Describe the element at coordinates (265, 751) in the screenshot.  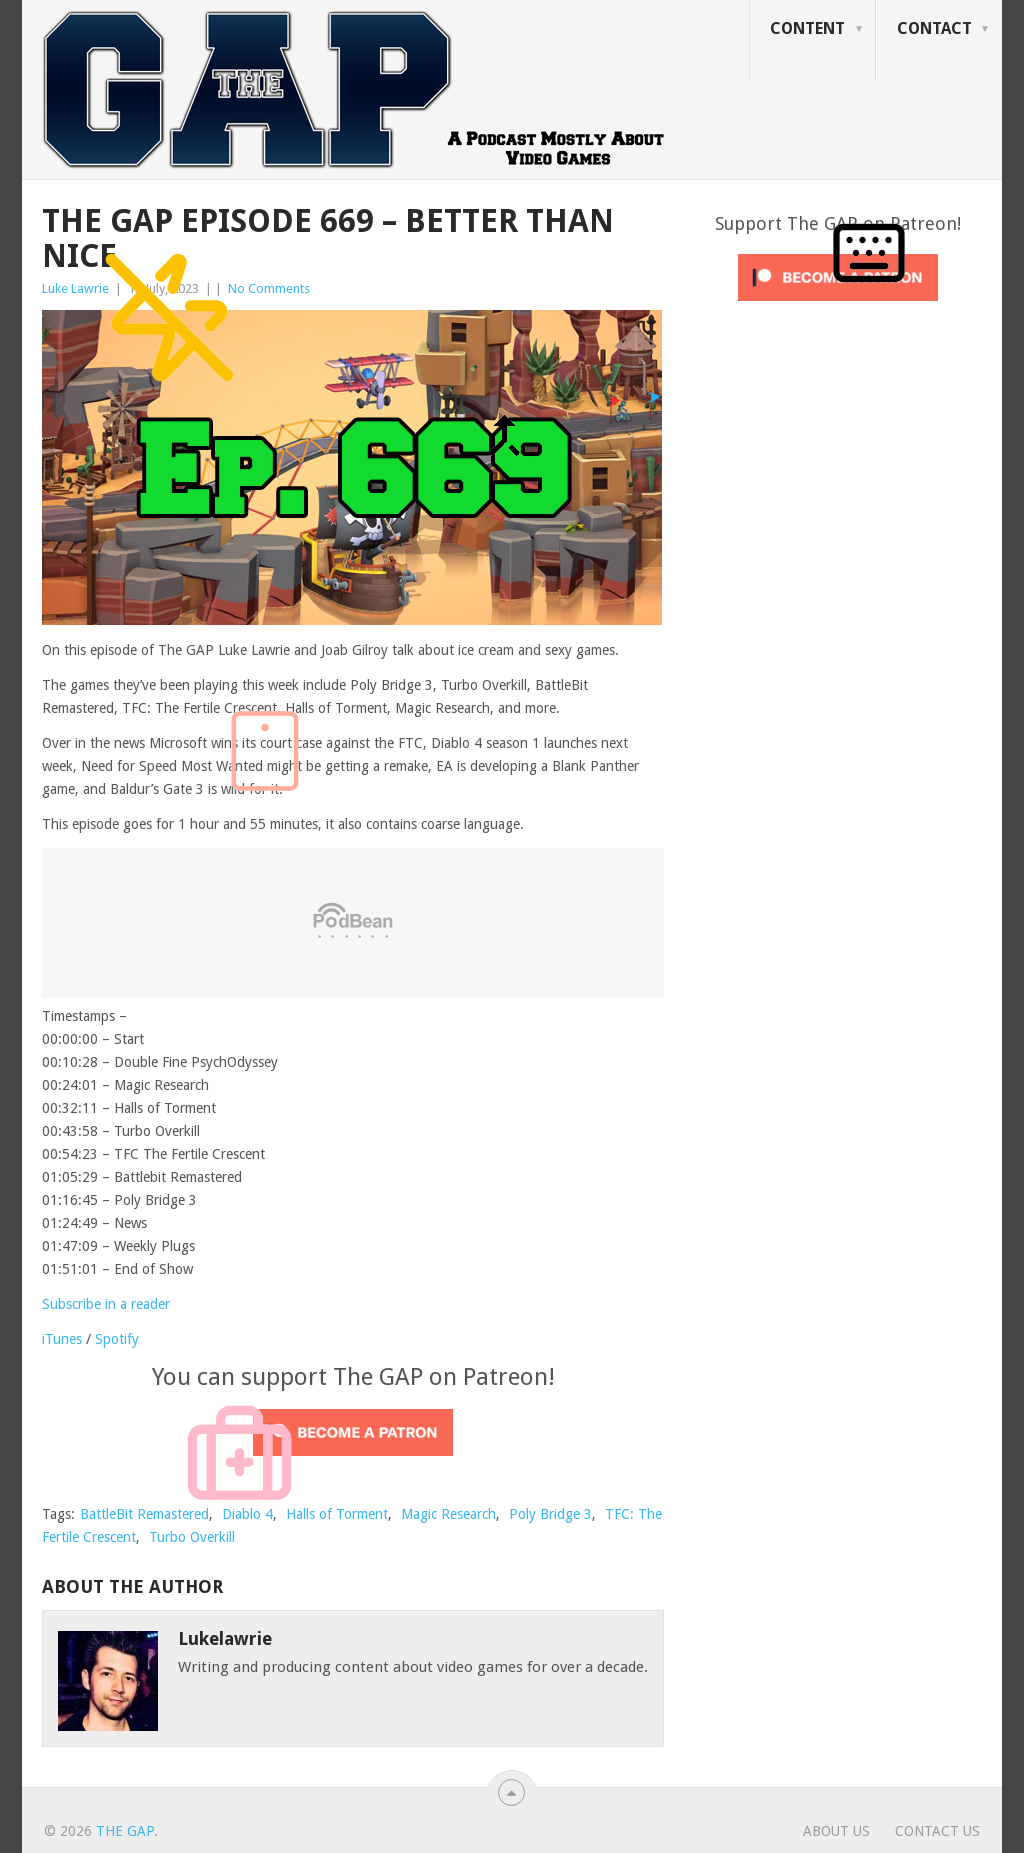
I see `tablet device with front-facing camera` at that location.